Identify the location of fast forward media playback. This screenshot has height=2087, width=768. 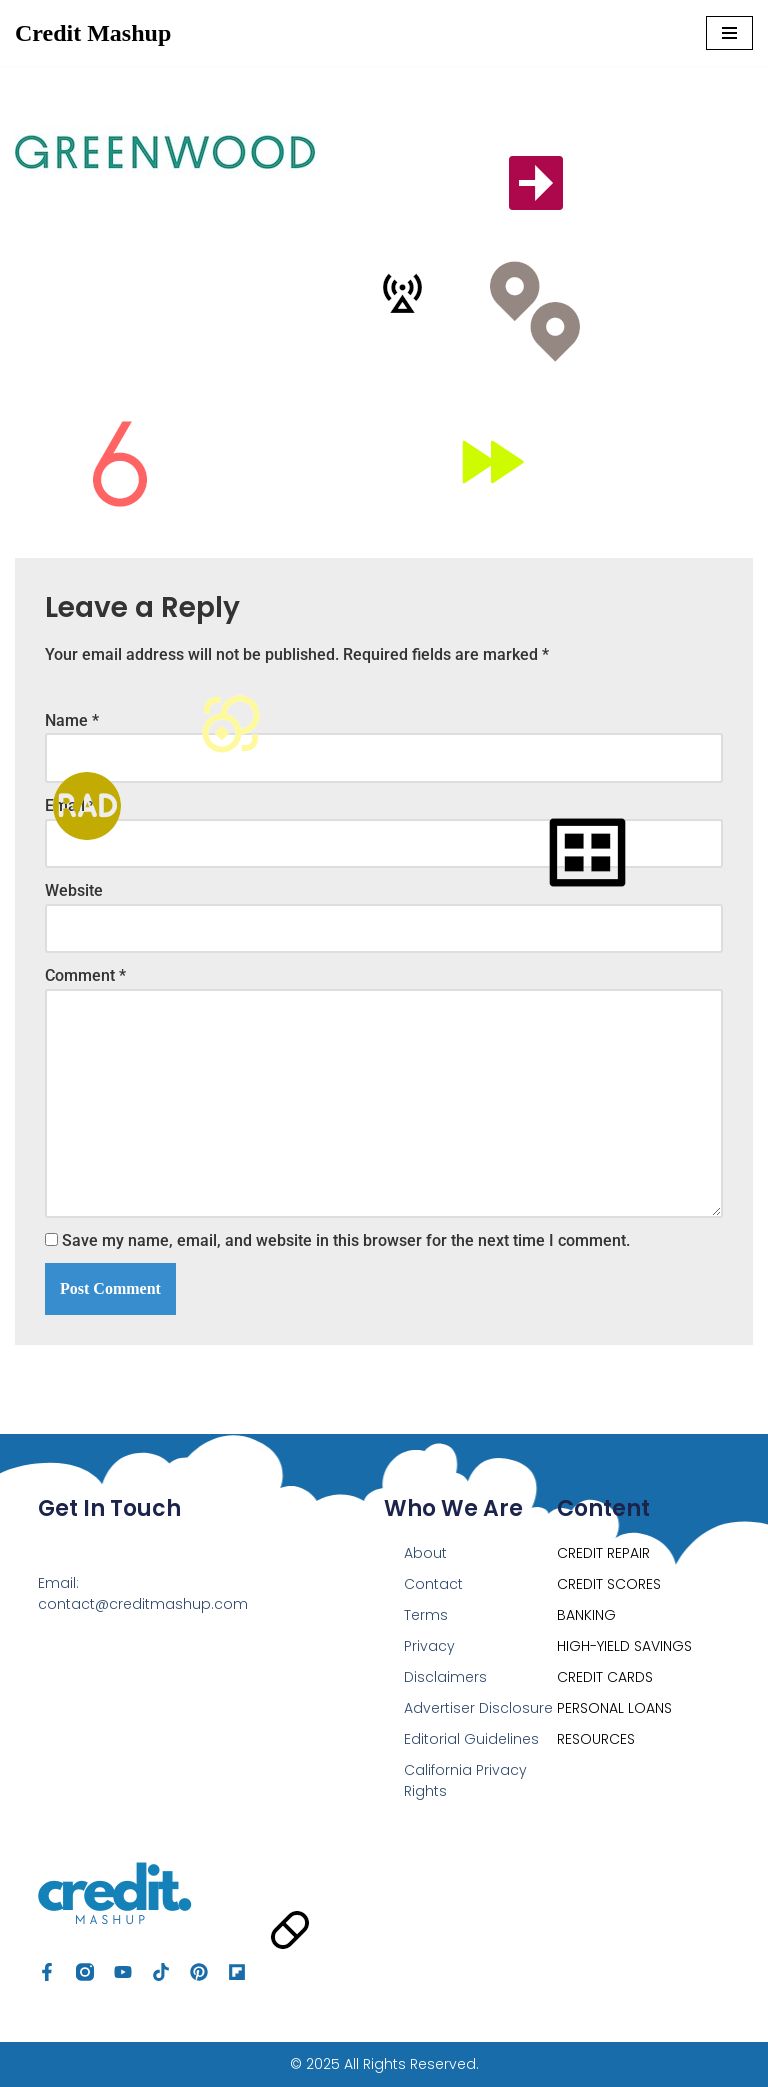
(491, 462).